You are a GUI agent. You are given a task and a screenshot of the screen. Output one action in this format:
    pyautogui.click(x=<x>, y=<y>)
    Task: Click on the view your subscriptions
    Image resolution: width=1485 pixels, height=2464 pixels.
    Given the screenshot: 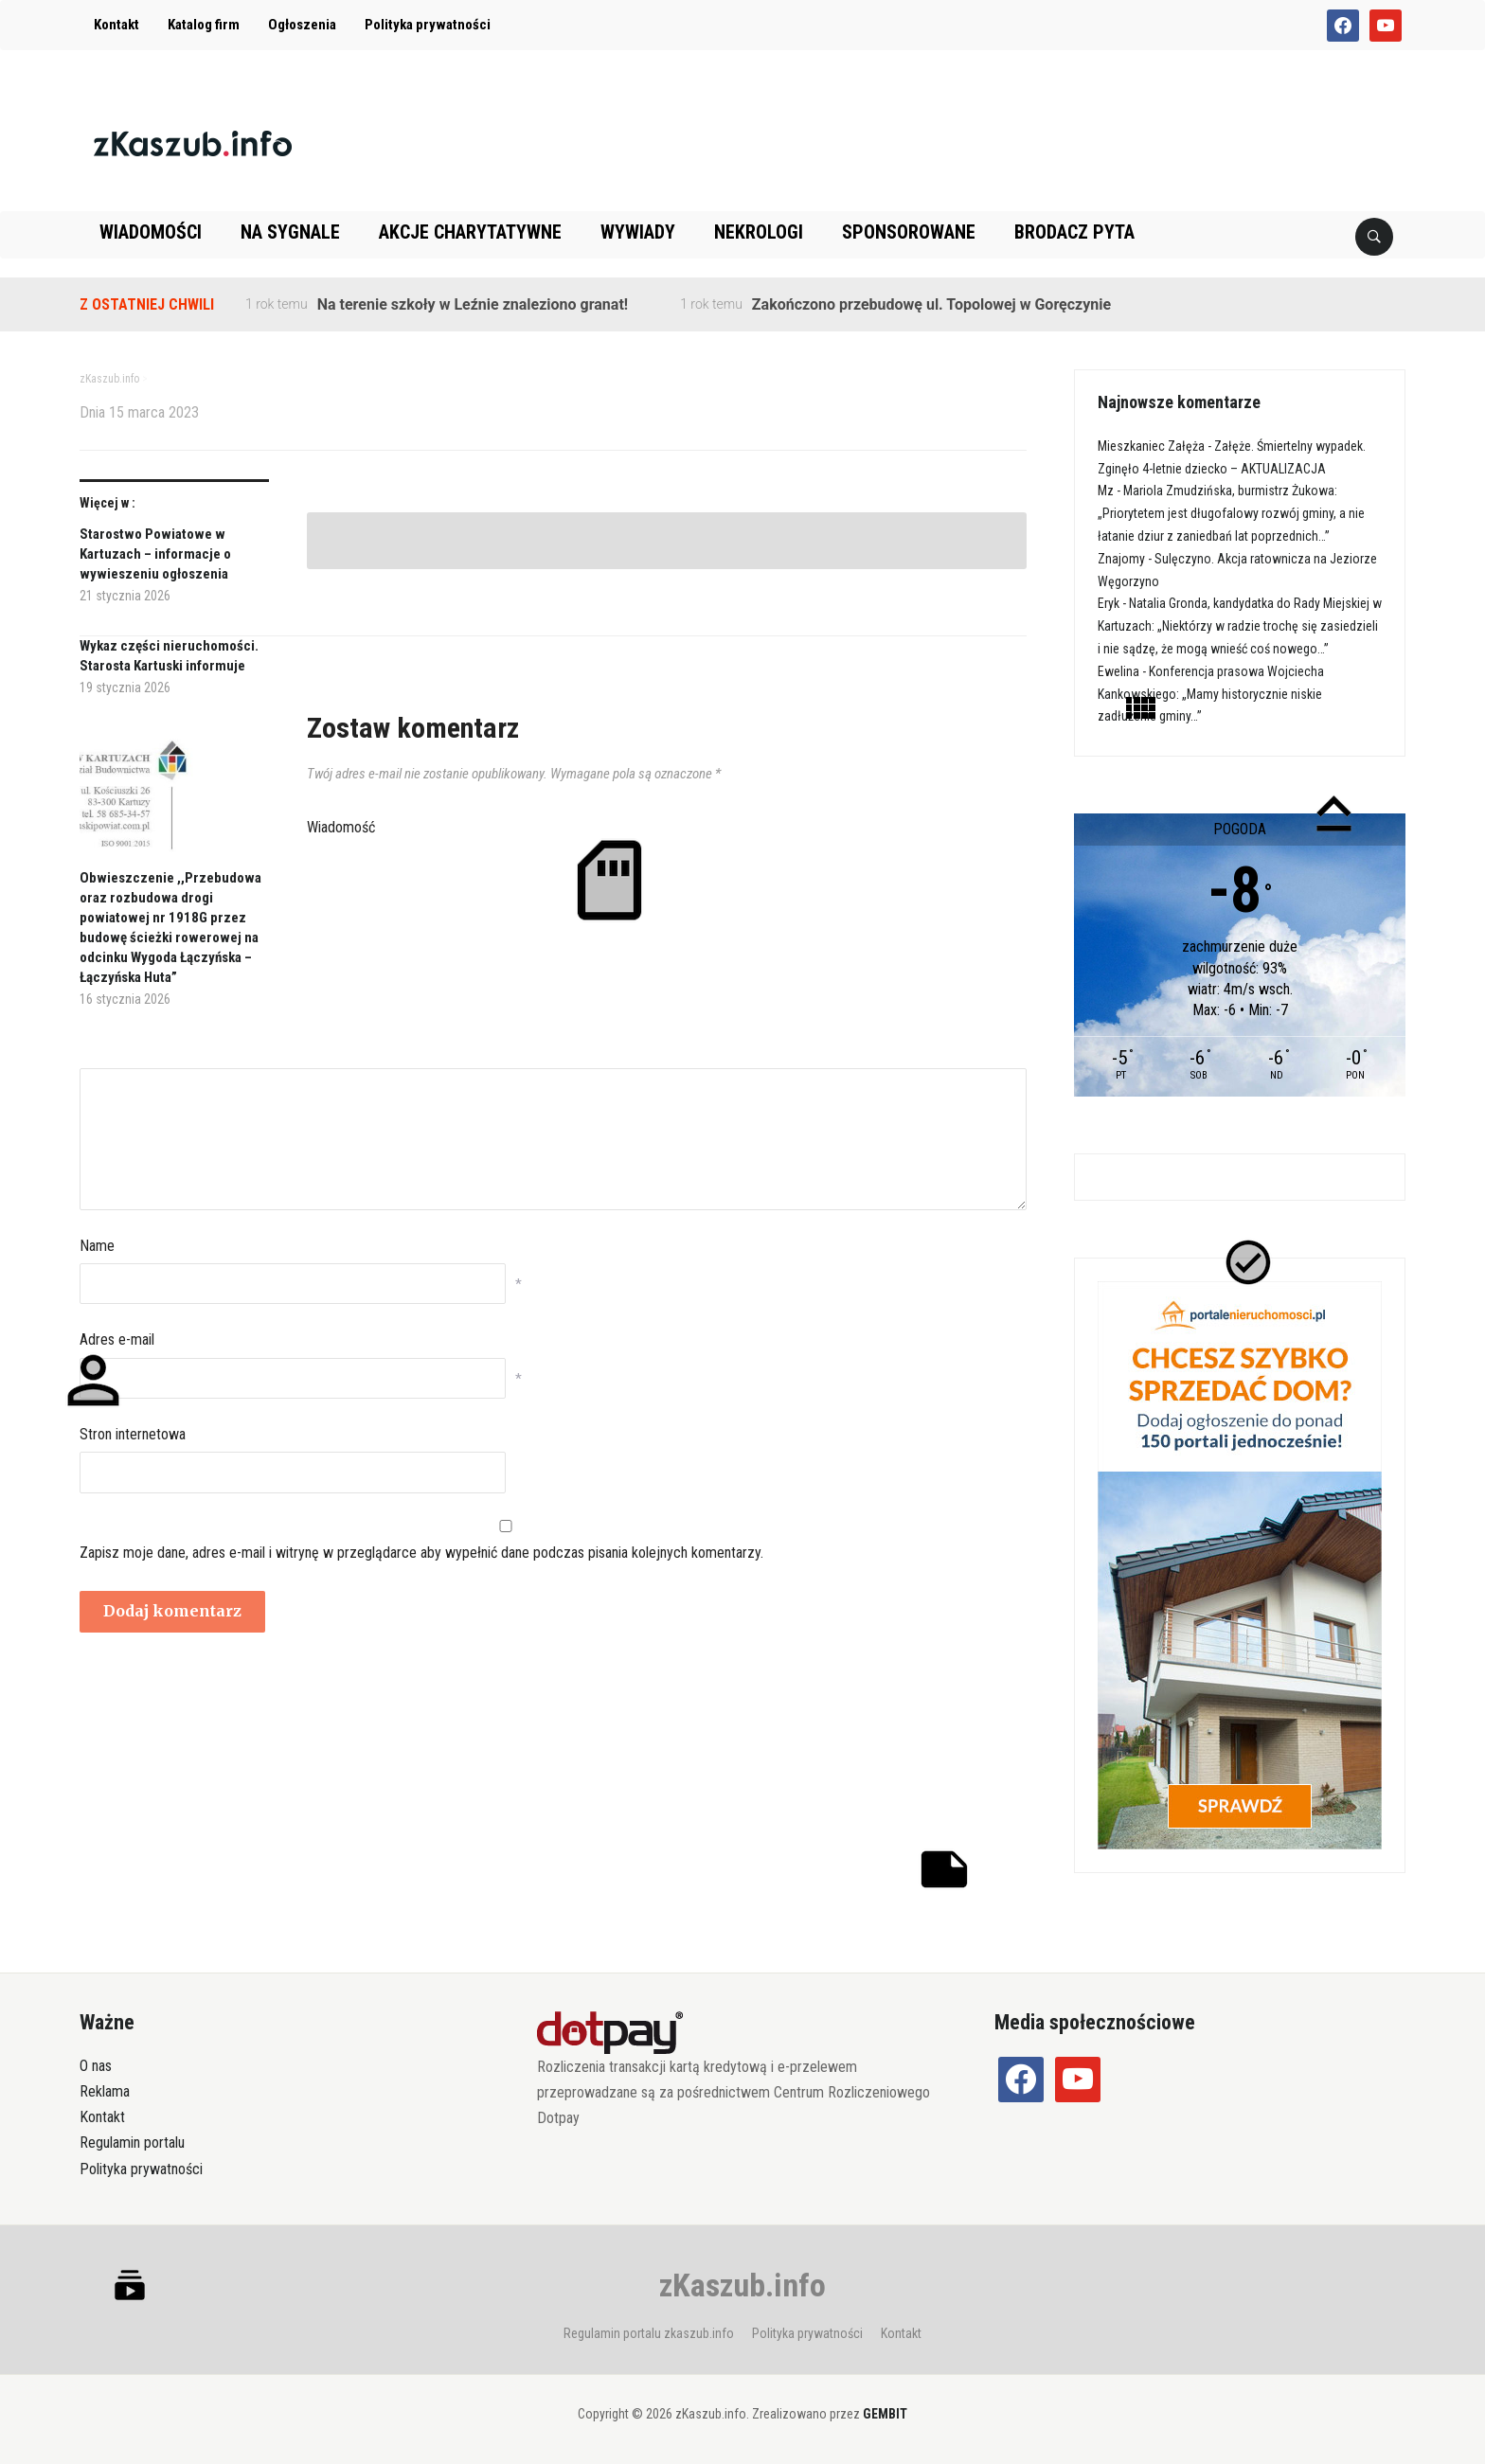 What is the action you would take?
    pyautogui.click(x=130, y=2285)
    